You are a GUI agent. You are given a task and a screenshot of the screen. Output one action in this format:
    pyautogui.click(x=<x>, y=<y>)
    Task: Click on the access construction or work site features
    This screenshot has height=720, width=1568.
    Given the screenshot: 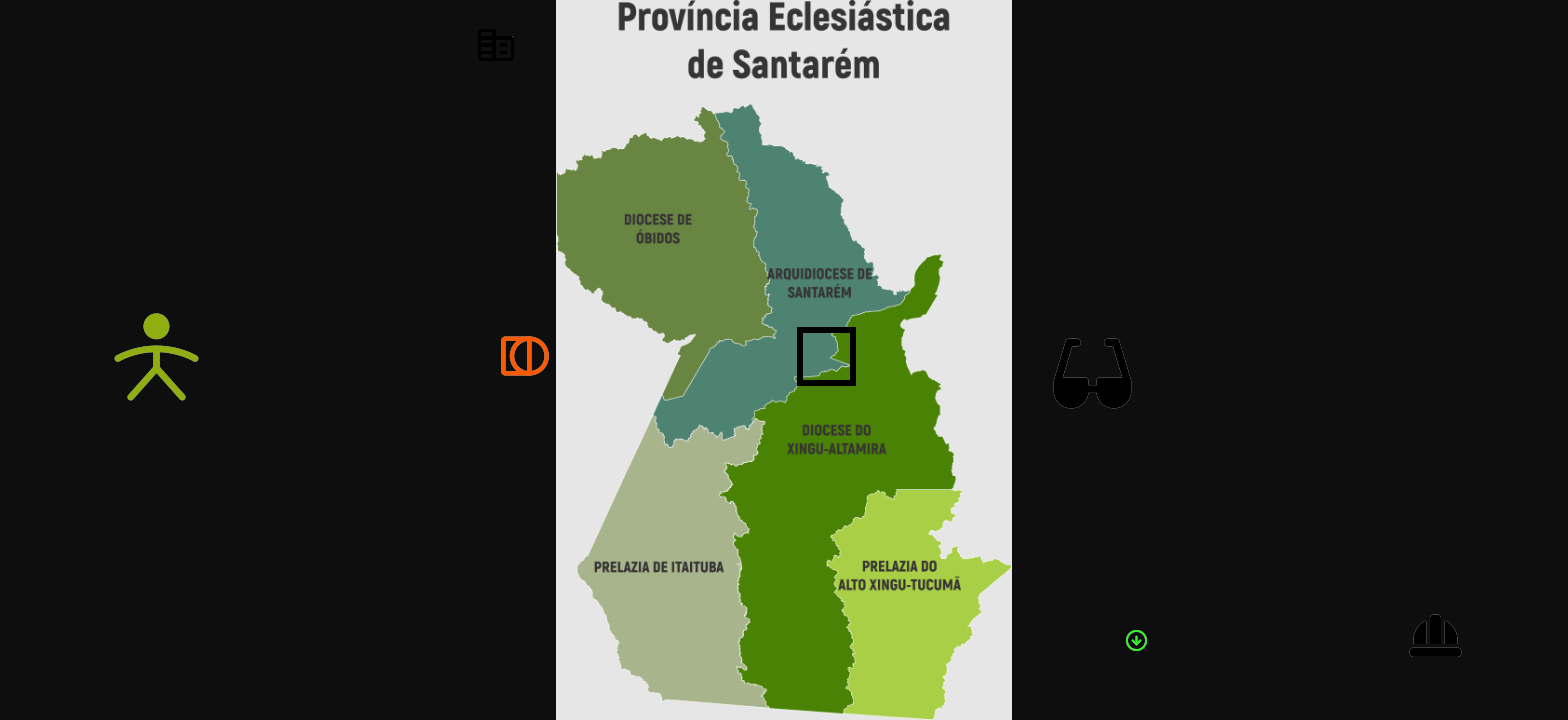 What is the action you would take?
    pyautogui.click(x=1435, y=638)
    